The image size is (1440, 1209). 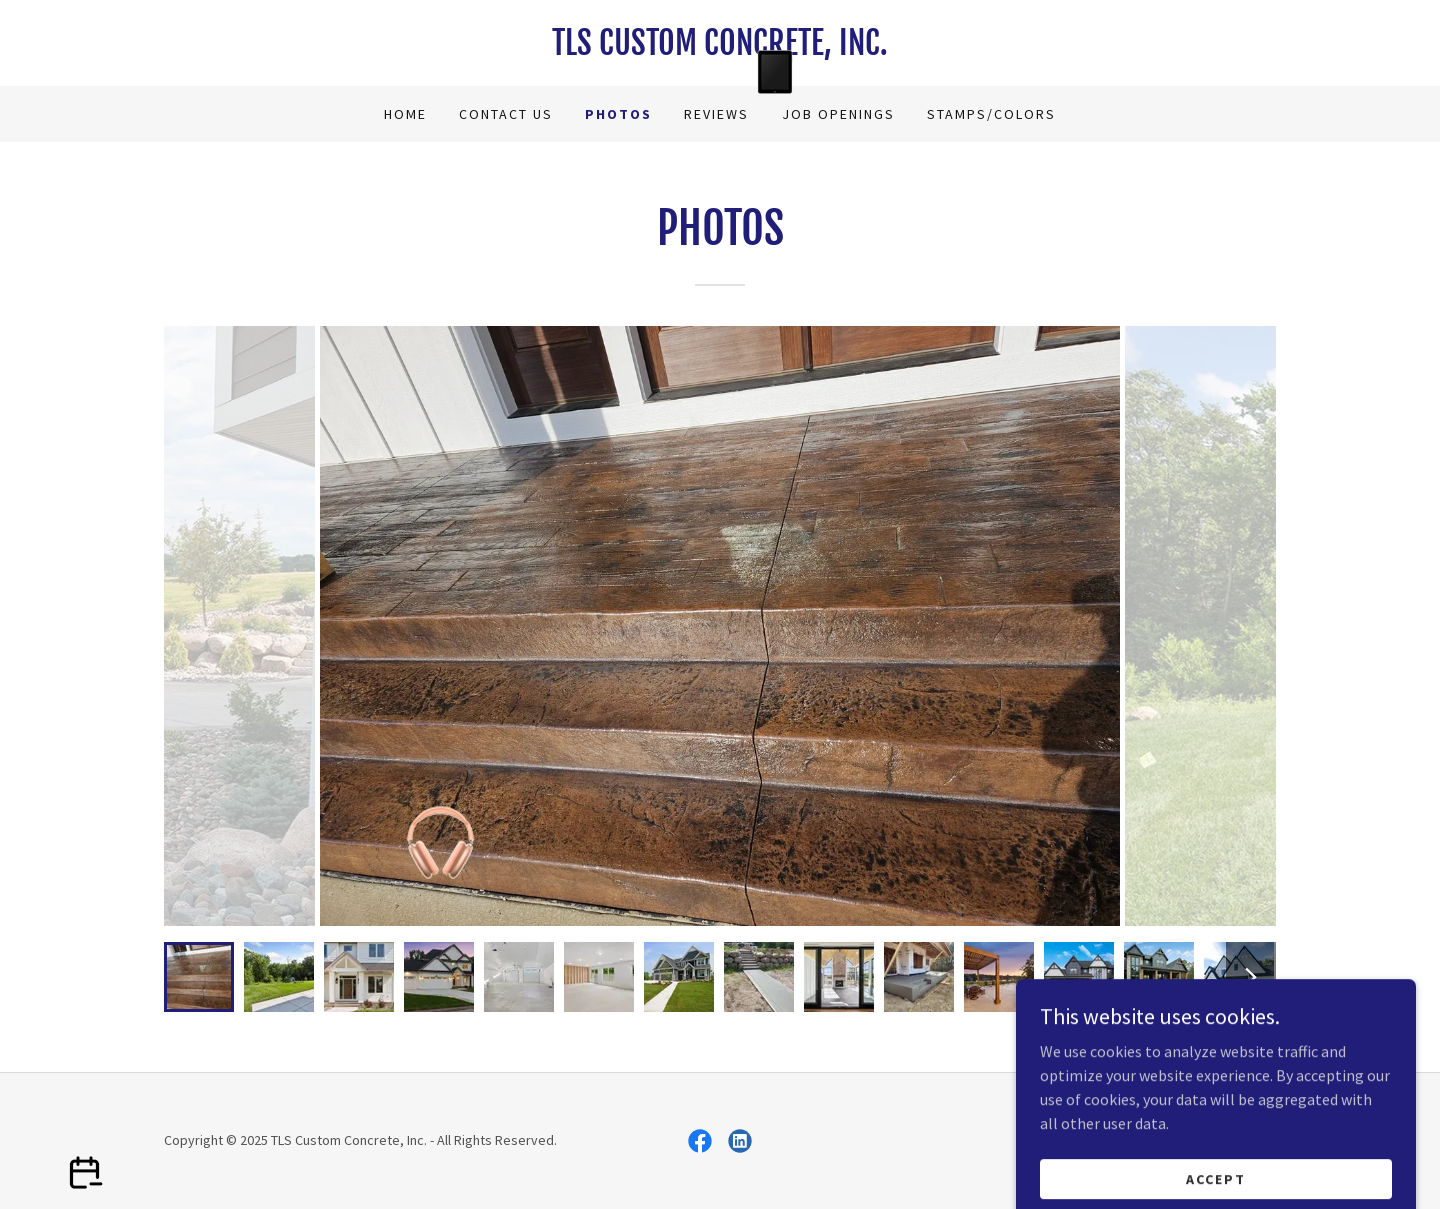 I want to click on remove an event from your calendar, so click(x=84, y=1172).